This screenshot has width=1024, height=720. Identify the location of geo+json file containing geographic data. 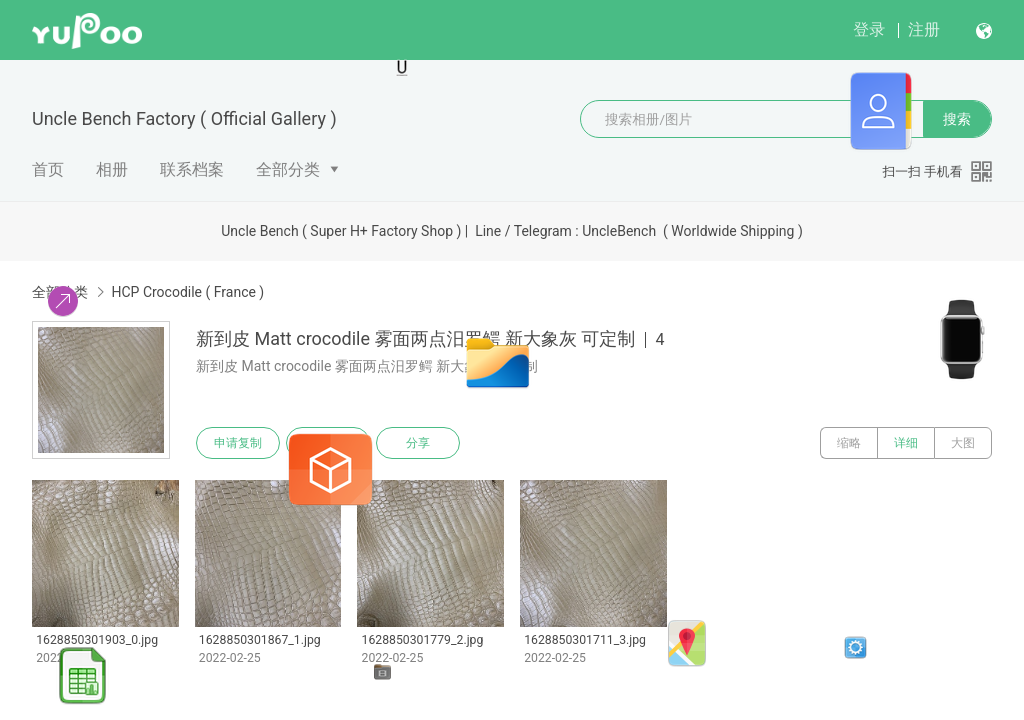
(687, 643).